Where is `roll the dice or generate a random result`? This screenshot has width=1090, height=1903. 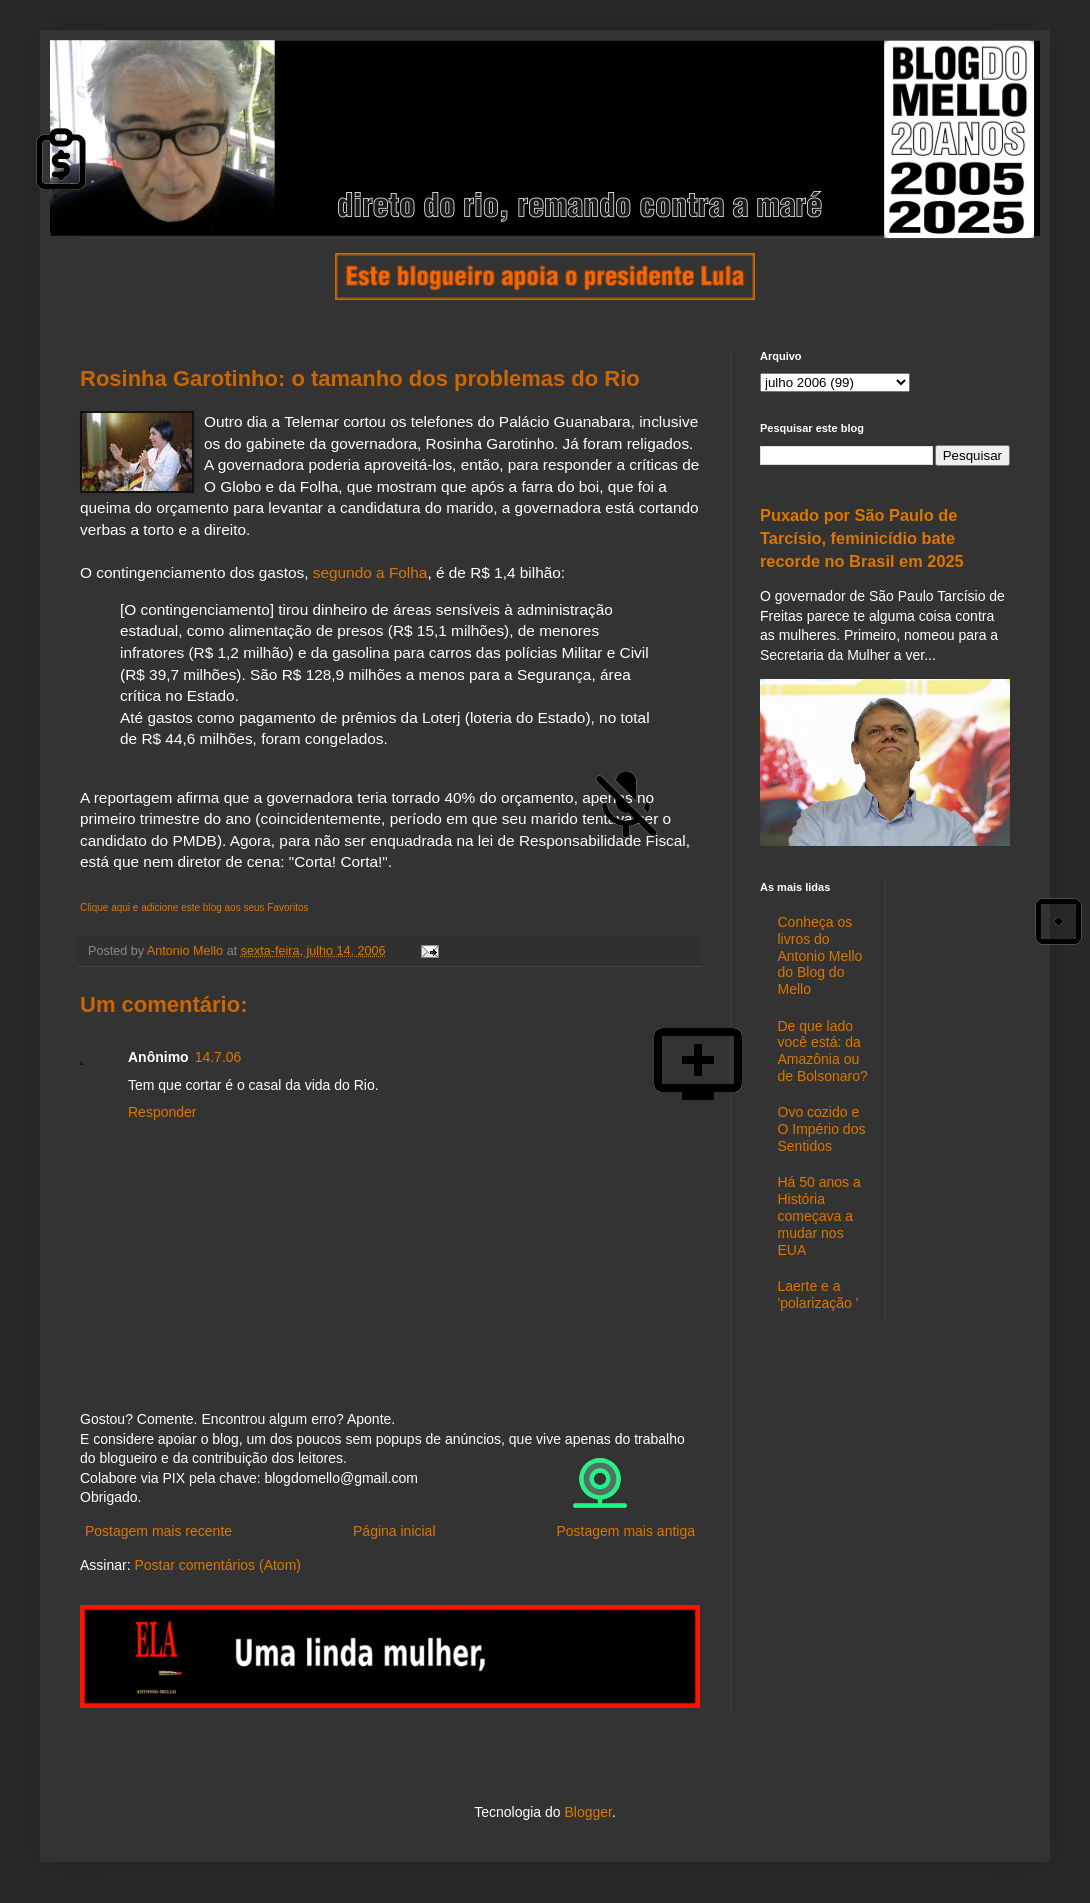
roll the dice or generate a random result is located at coordinates (1058, 921).